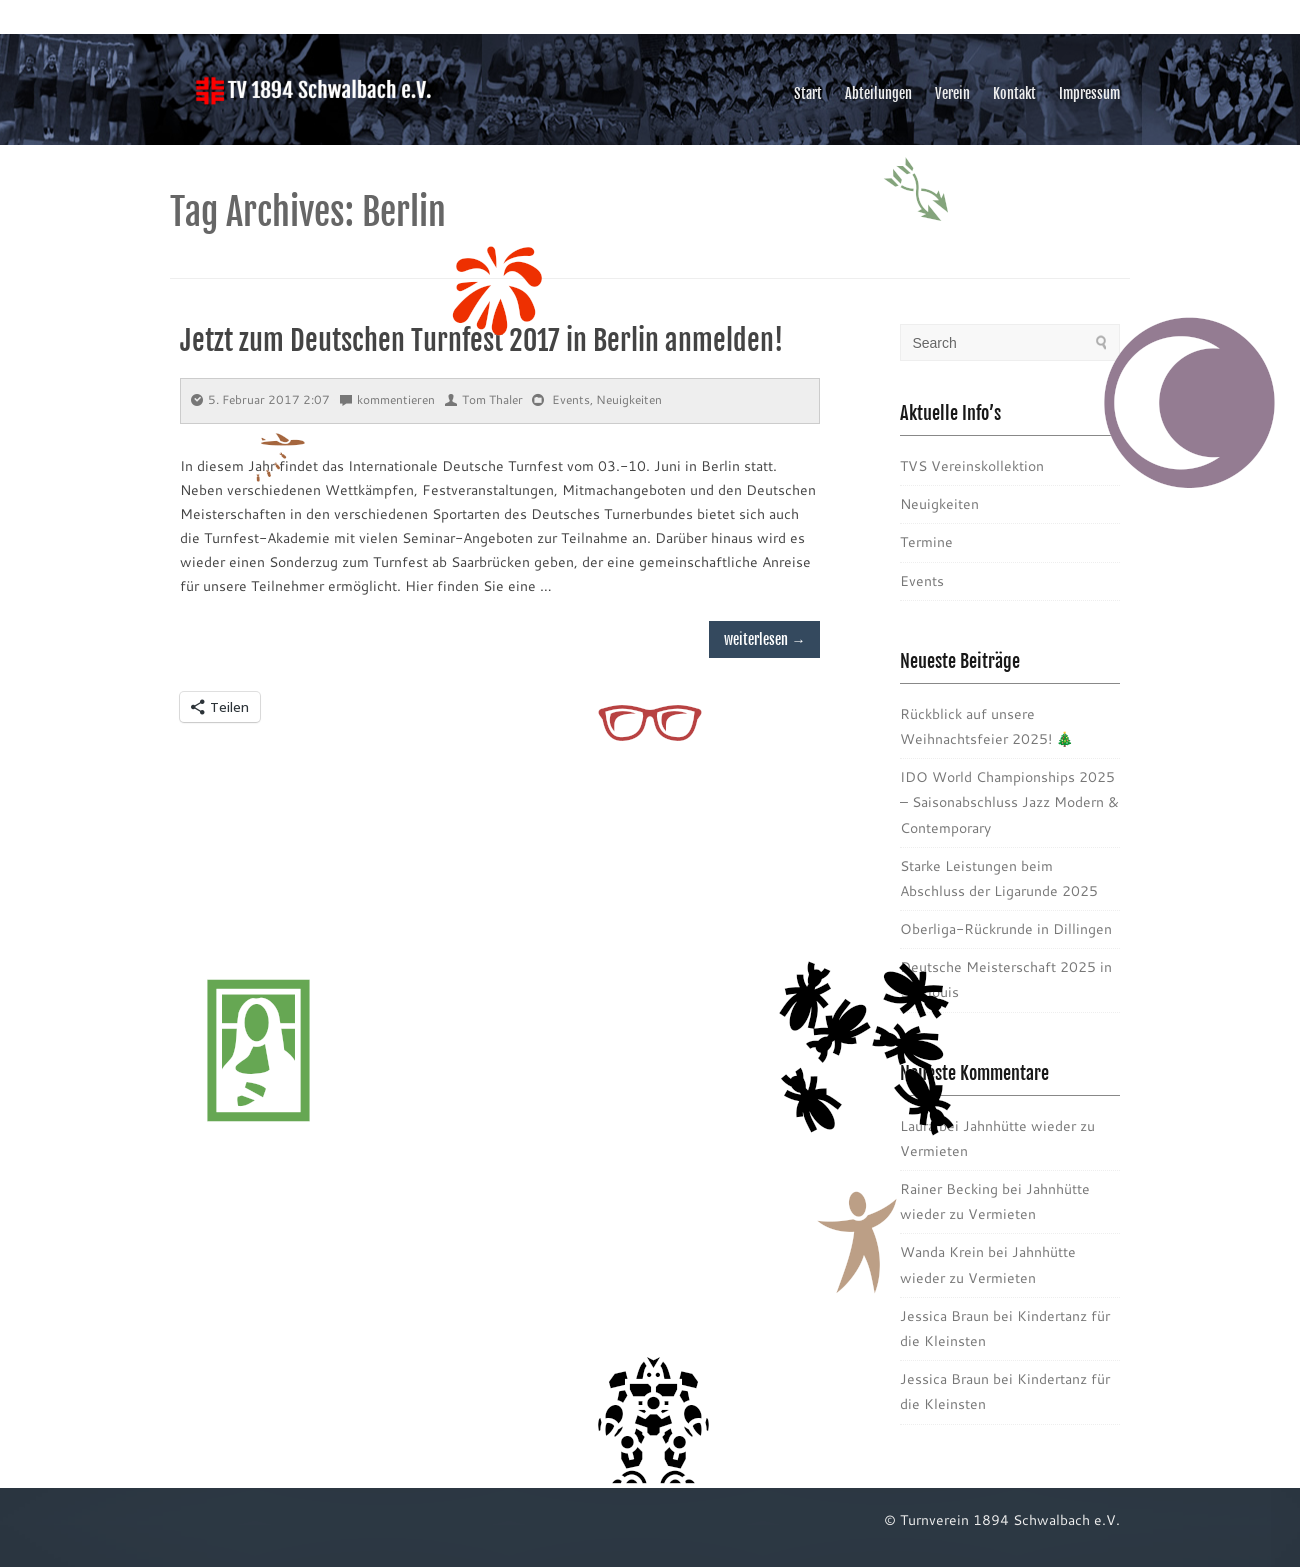 The height and width of the screenshot is (1567, 1300). What do you see at coordinates (650, 723) in the screenshot?
I see `toggle cool or casual style for avatar` at bounding box center [650, 723].